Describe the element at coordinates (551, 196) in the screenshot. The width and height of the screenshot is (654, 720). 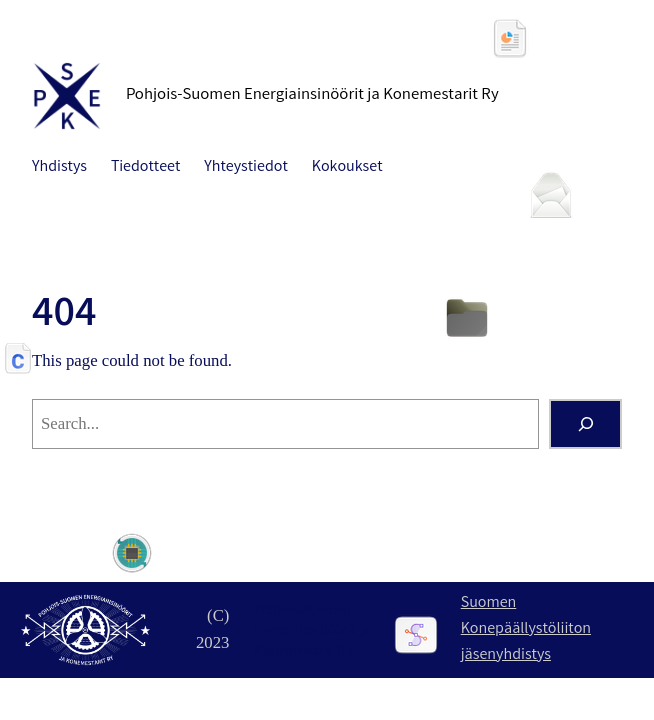
I see `indicates an item has associated email or message` at that location.